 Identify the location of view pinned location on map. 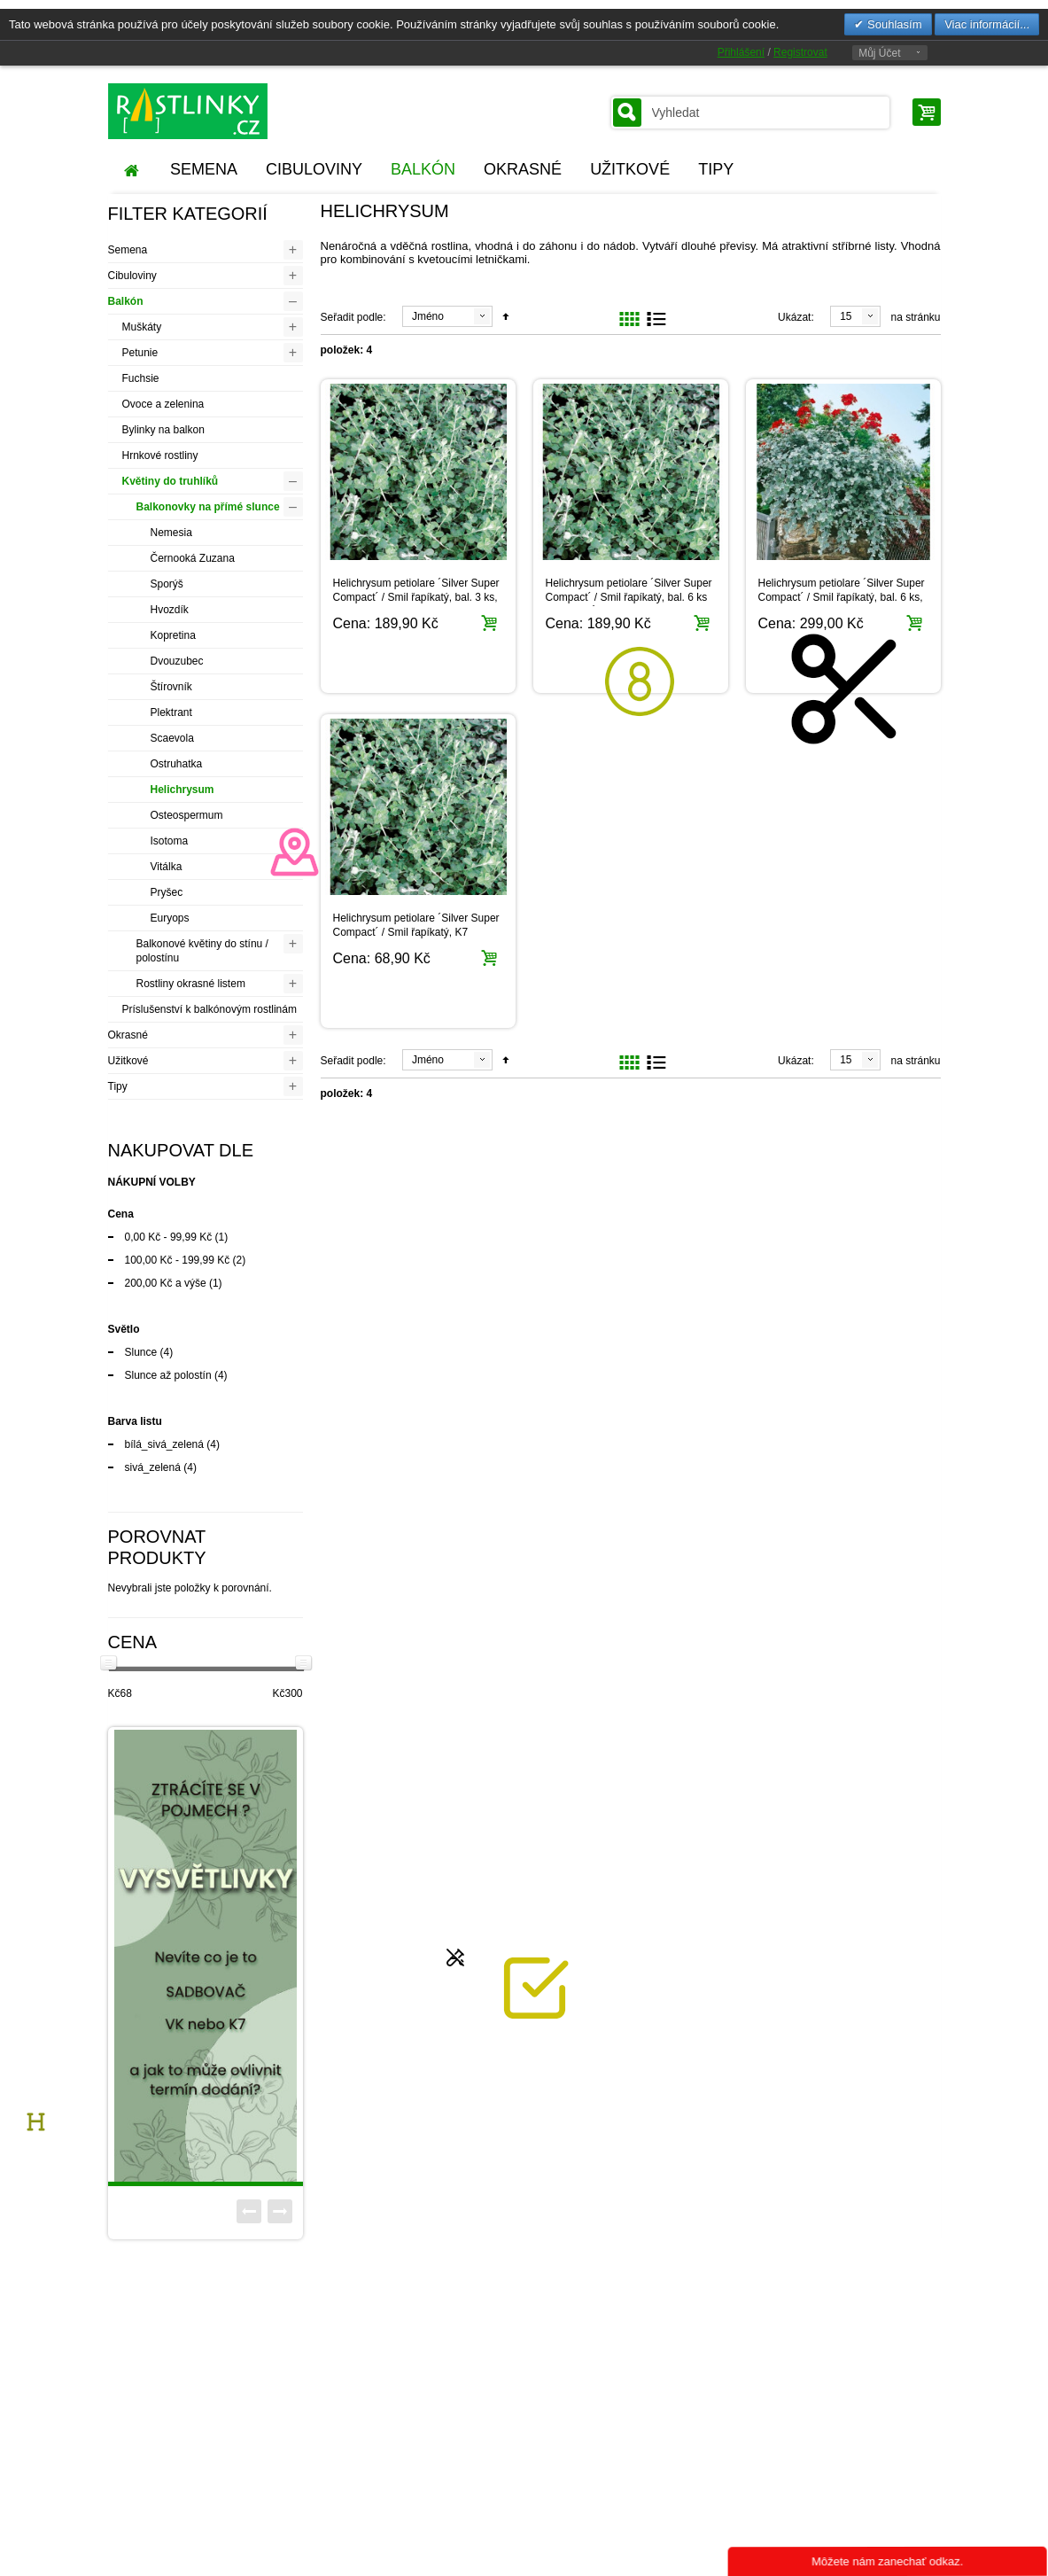
(294, 852).